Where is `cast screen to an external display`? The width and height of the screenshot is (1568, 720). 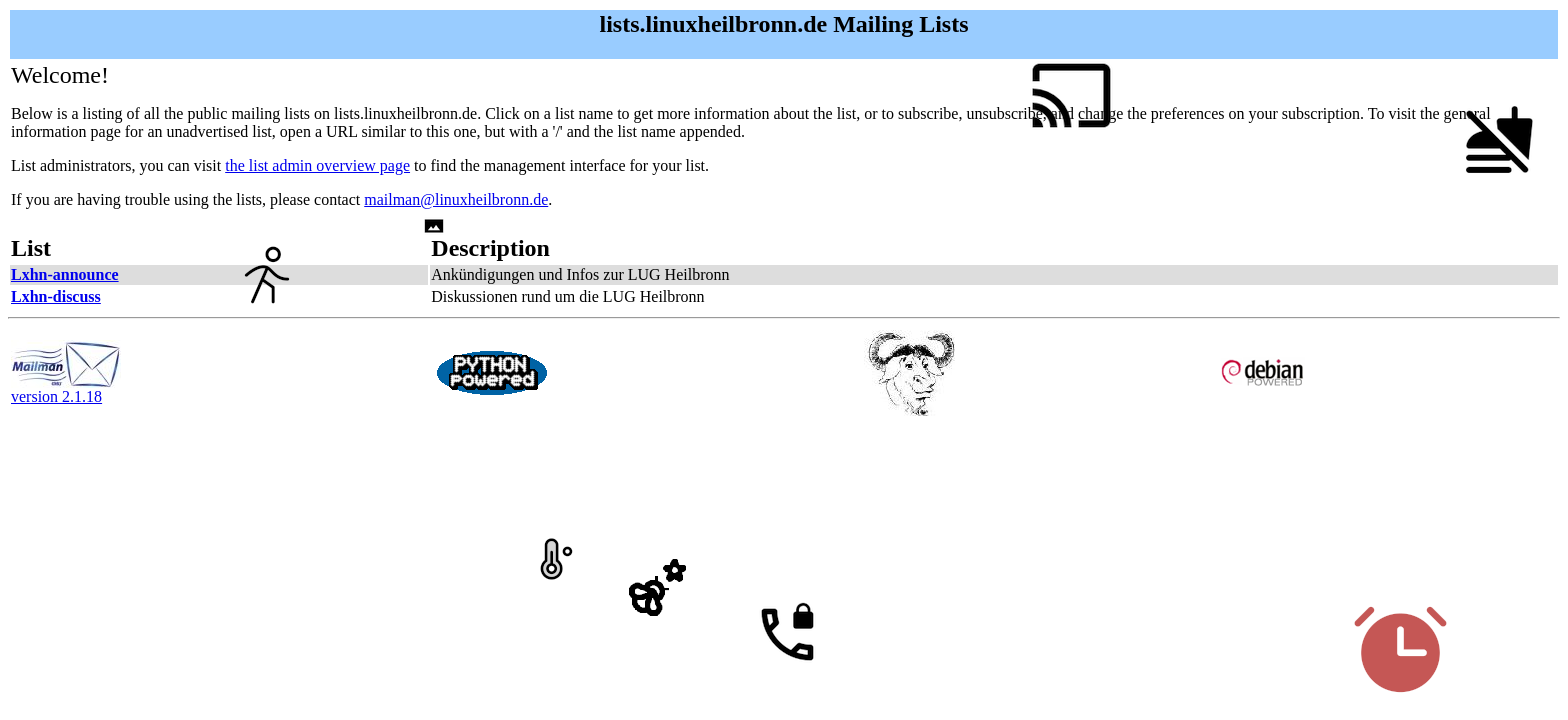
cast screen to an external display is located at coordinates (1071, 95).